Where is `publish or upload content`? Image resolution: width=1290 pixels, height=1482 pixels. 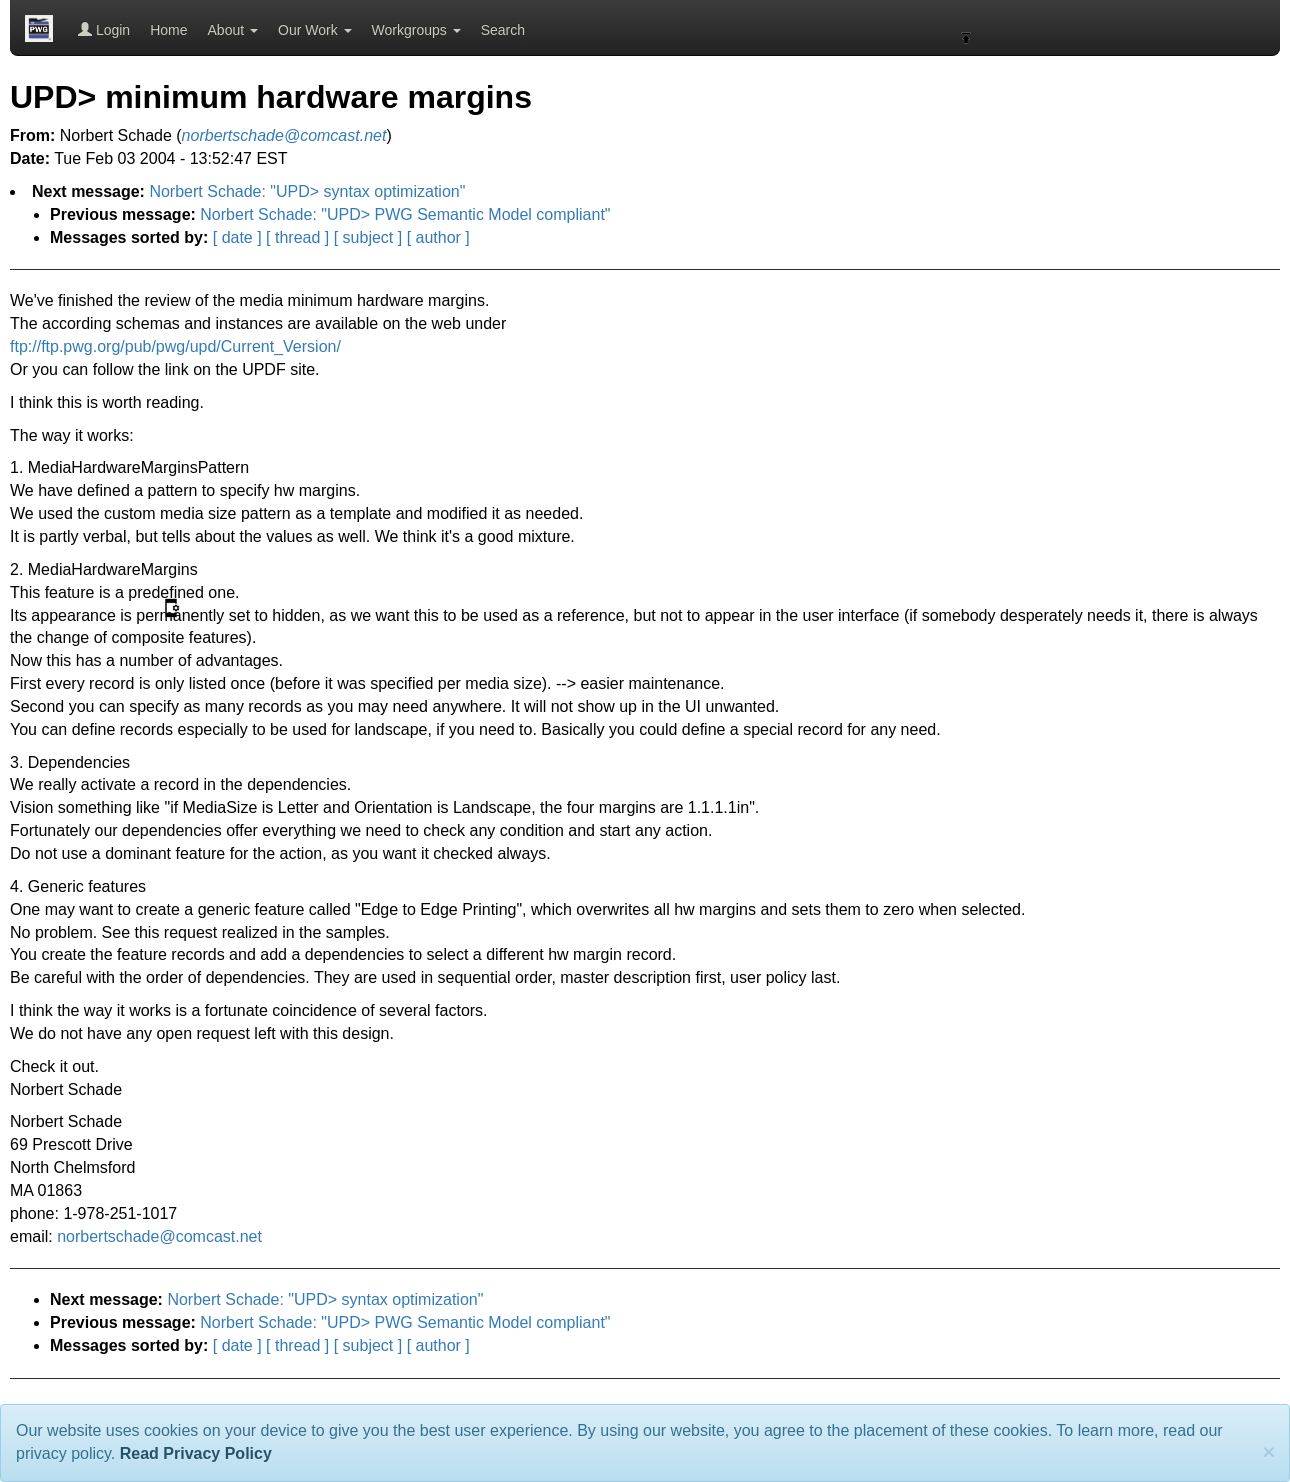
publish or upload content is located at coordinates (966, 38).